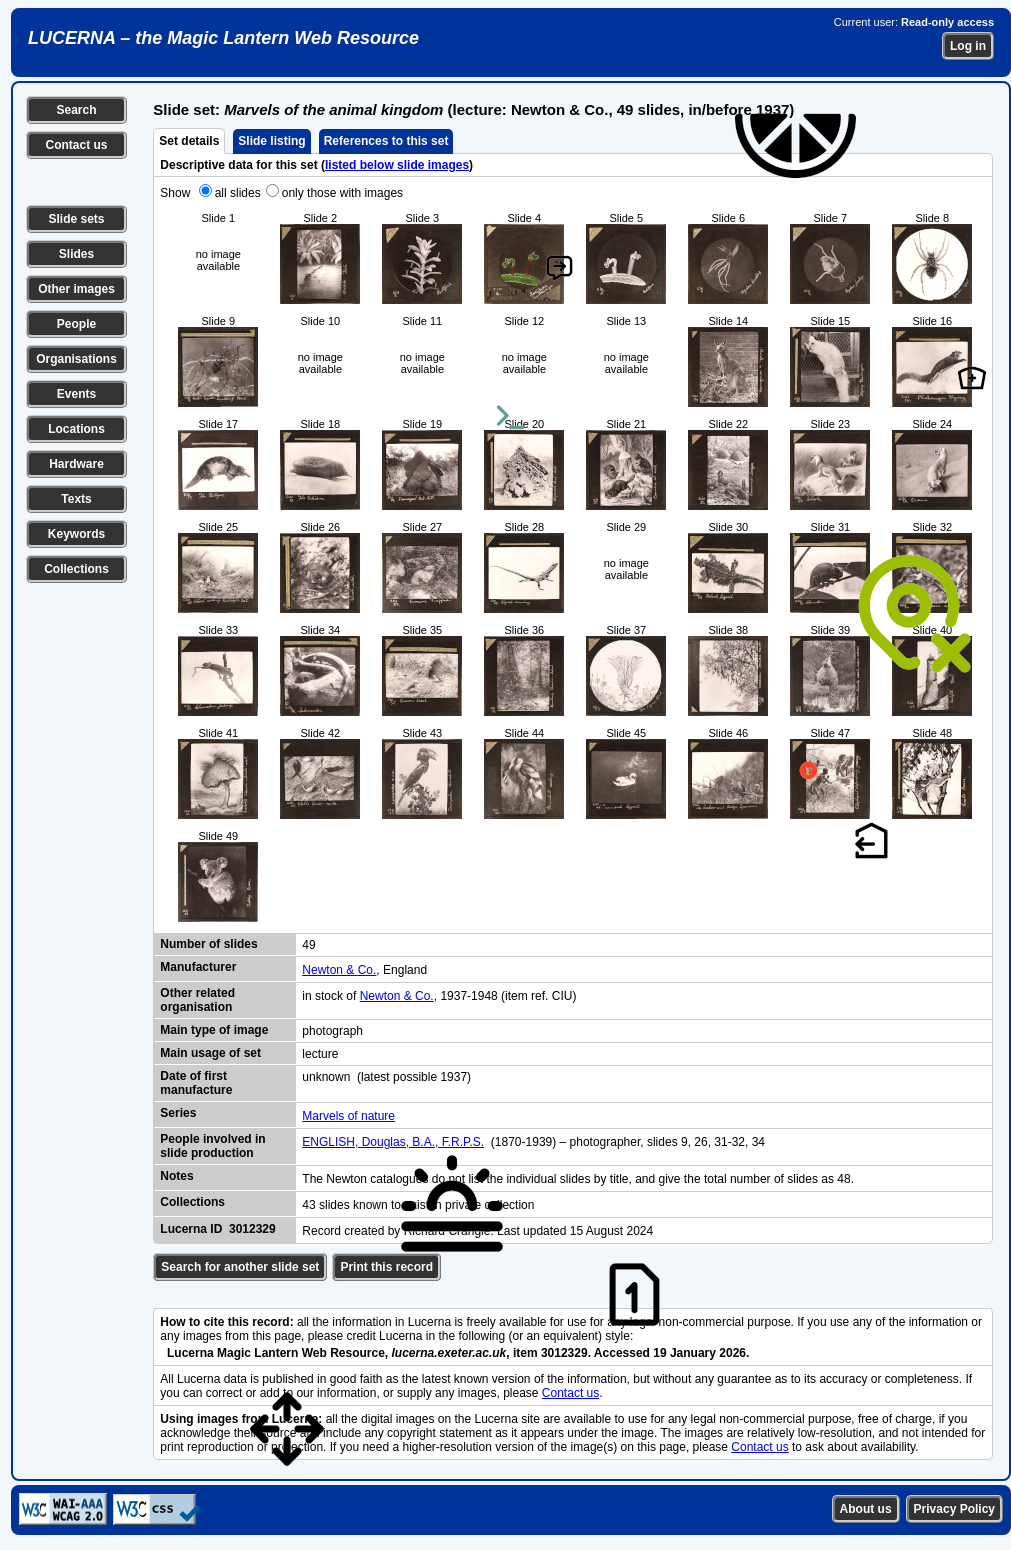  What do you see at coordinates (972, 378) in the screenshot?
I see `access nursing or healthcare services` at bounding box center [972, 378].